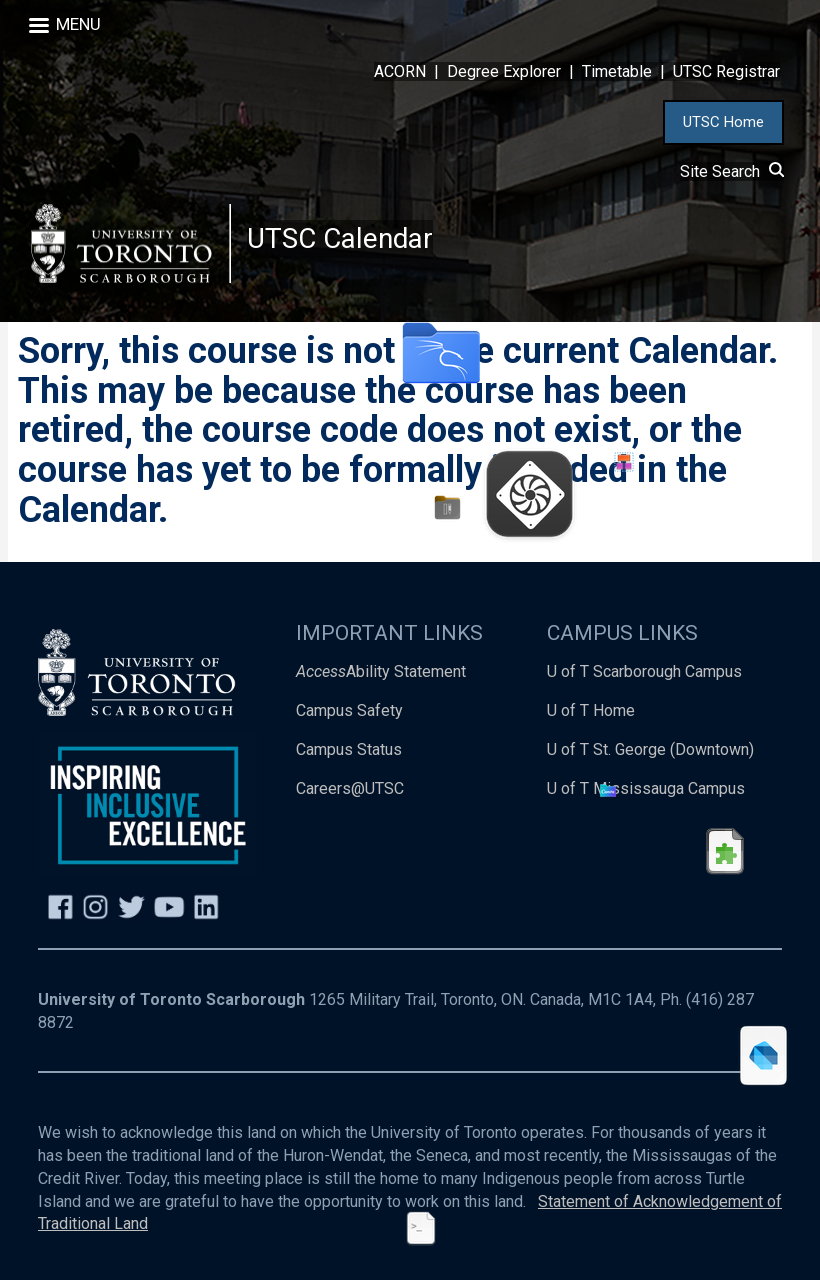 Image resolution: width=820 pixels, height=1283 pixels. Describe the element at coordinates (529, 495) in the screenshot. I see `open engineering or developer settings` at that location.